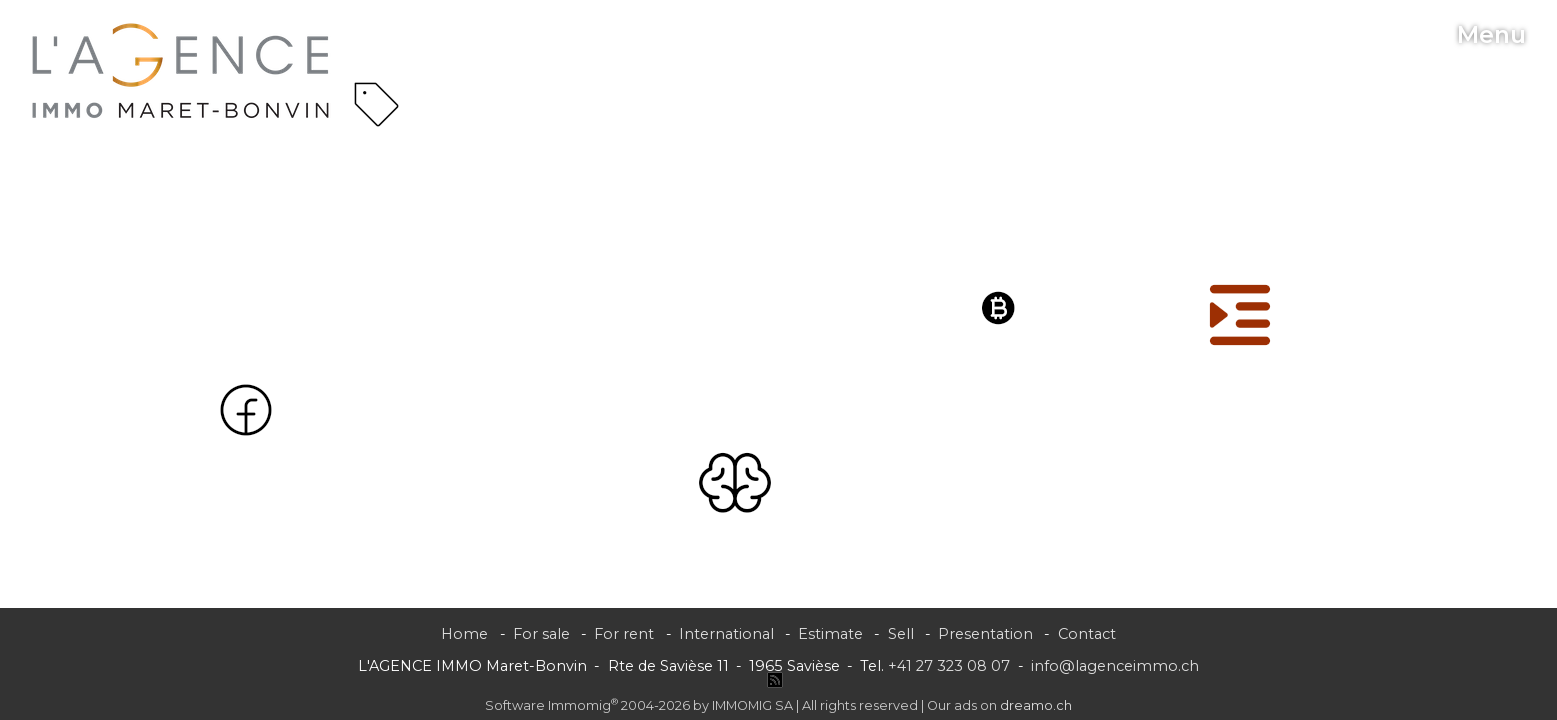 The image size is (1557, 720). Describe the element at coordinates (1240, 315) in the screenshot. I see `increase text indentation` at that location.